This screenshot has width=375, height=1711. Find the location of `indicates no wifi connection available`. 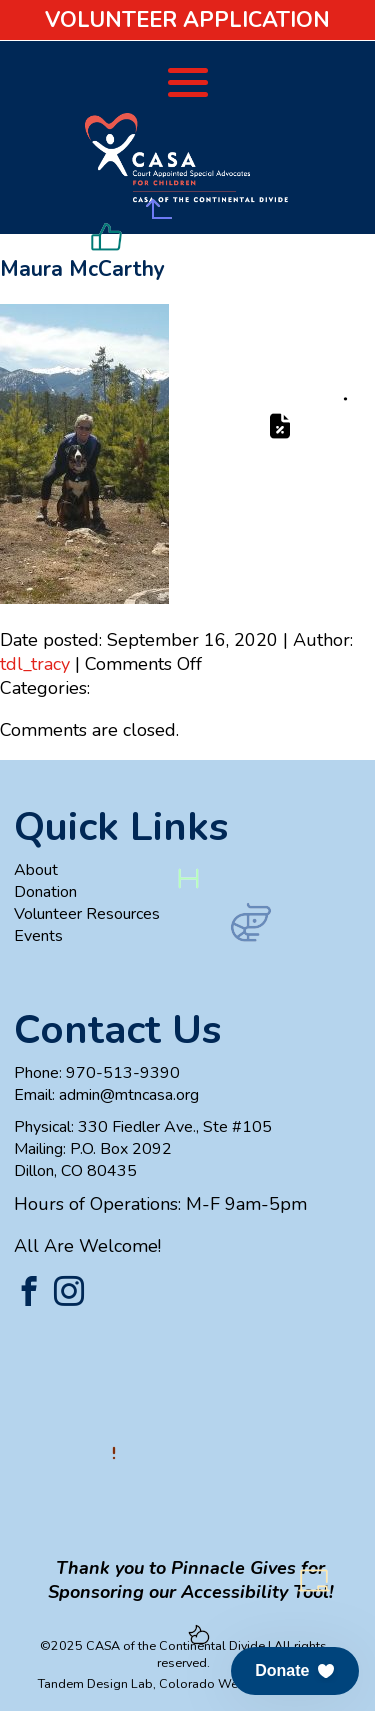

indicates no wifi connection available is located at coordinates (345, 388).